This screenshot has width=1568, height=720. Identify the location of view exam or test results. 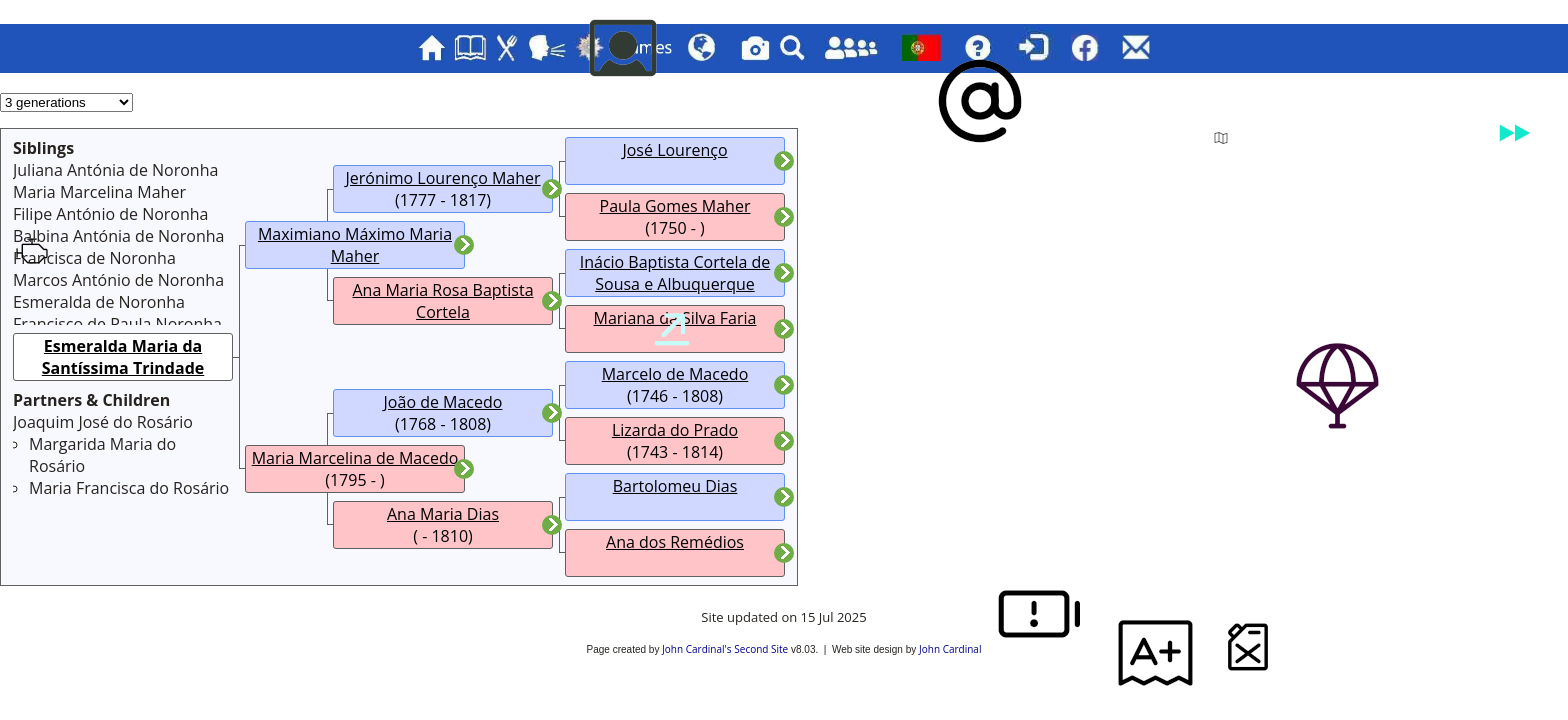
(1155, 651).